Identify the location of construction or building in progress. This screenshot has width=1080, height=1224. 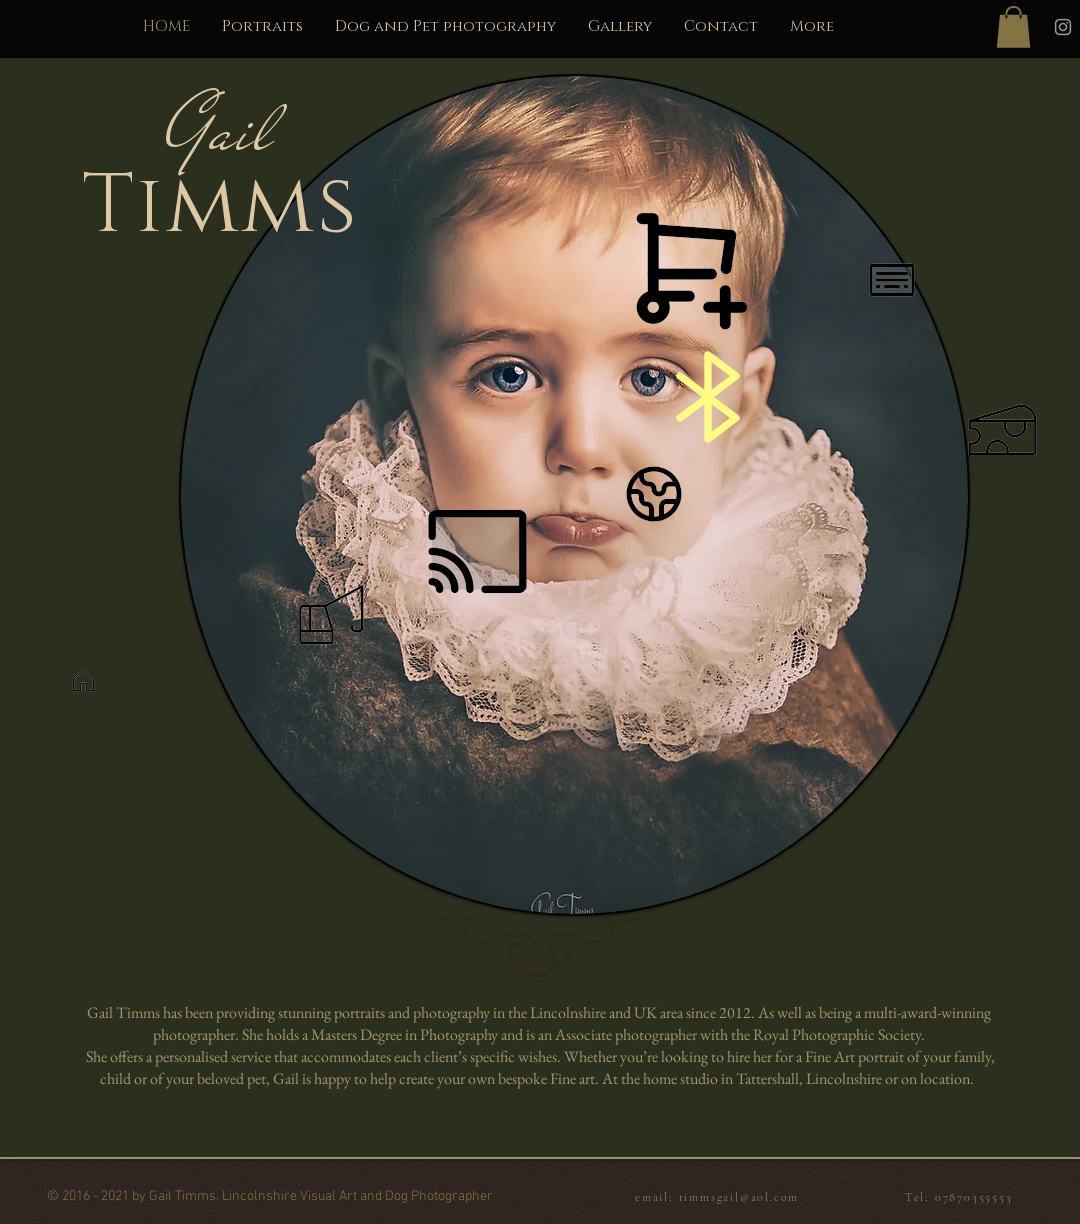
(332, 618).